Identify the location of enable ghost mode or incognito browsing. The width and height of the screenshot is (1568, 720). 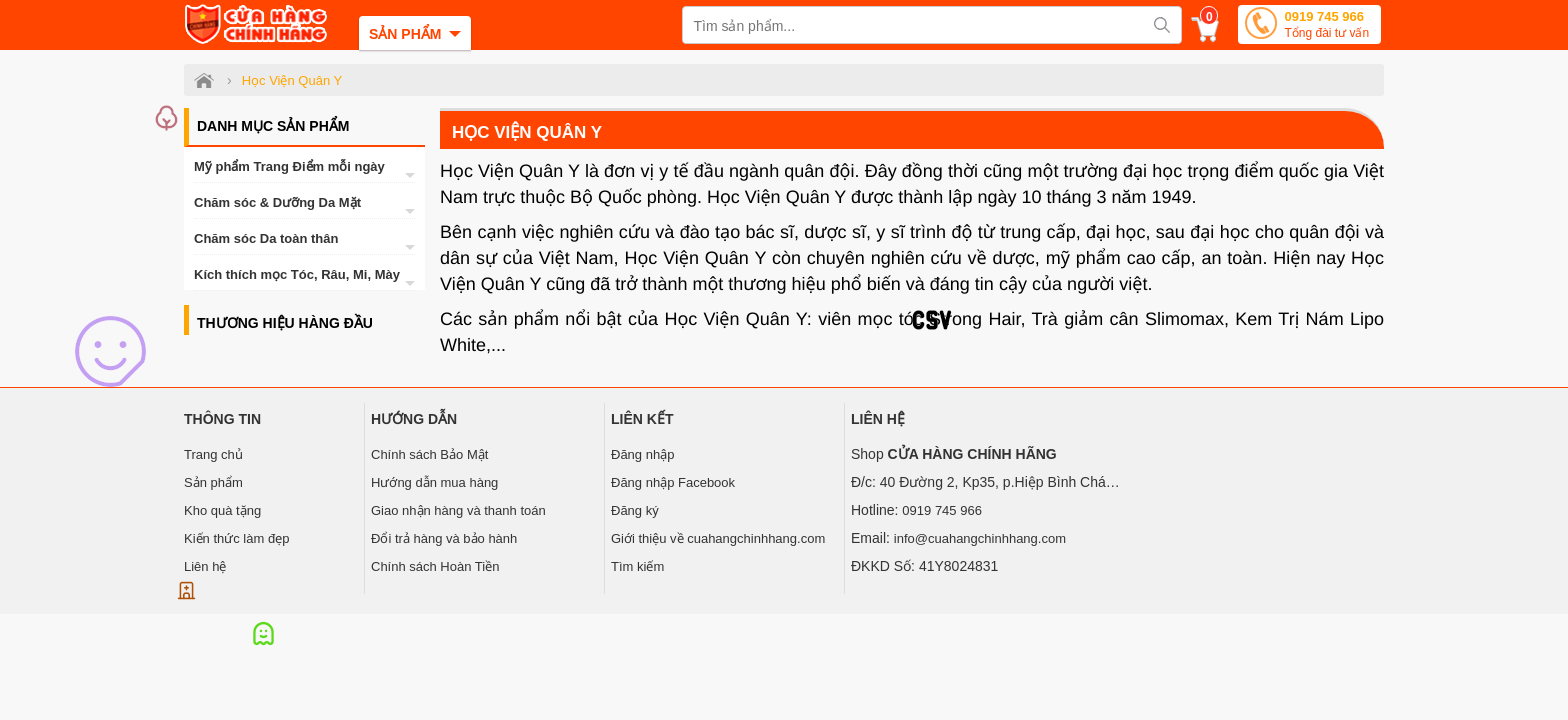
(263, 633).